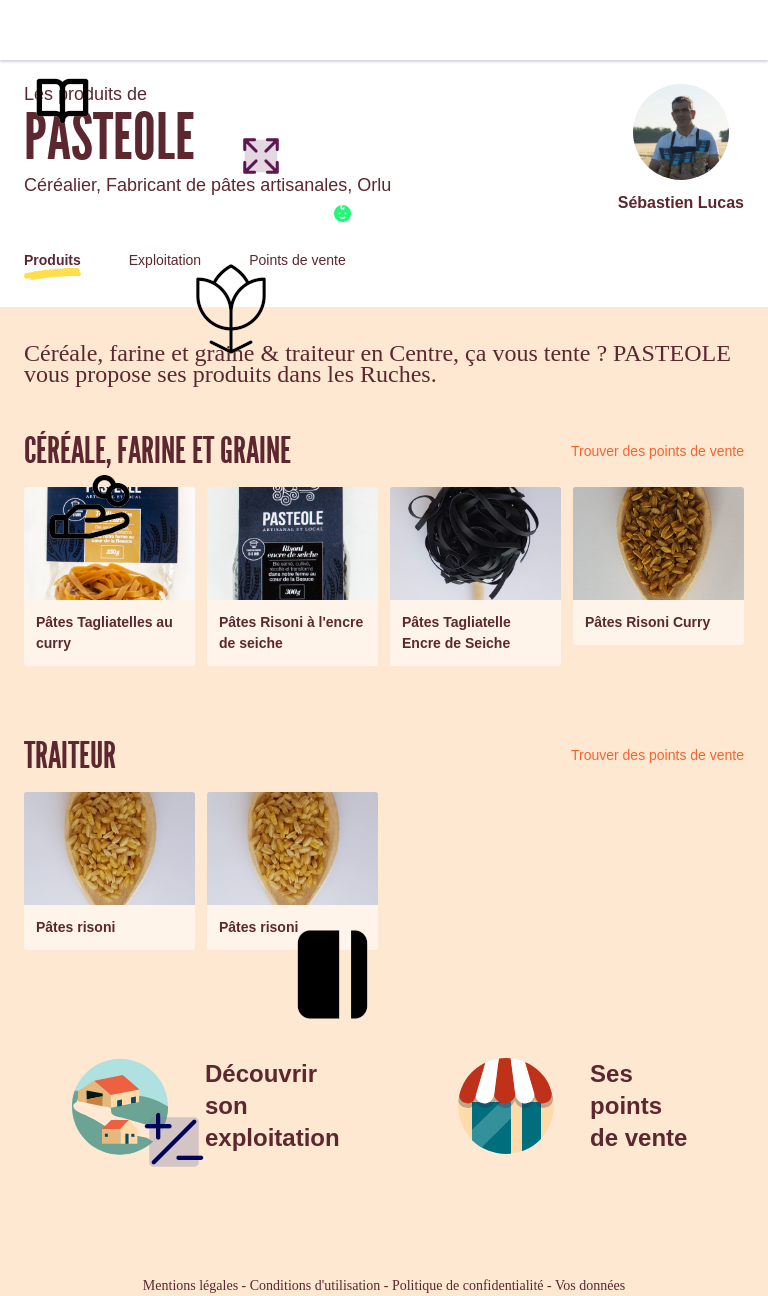  What do you see at coordinates (261, 156) in the screenshot?
I see `expand to fullscreen mode` at bounding box center [261, 156].